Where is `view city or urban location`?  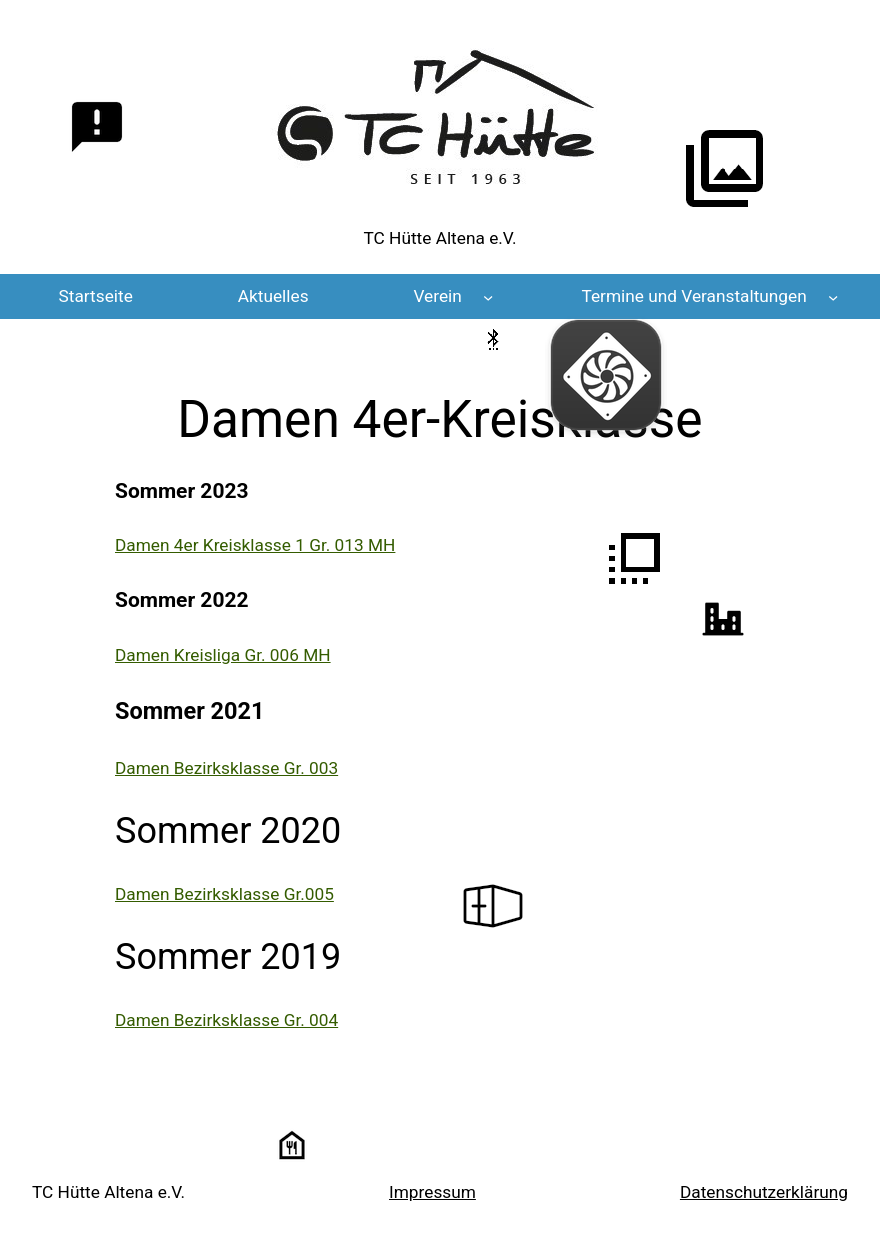
view city or urban location is located at coordinates (723, 619).